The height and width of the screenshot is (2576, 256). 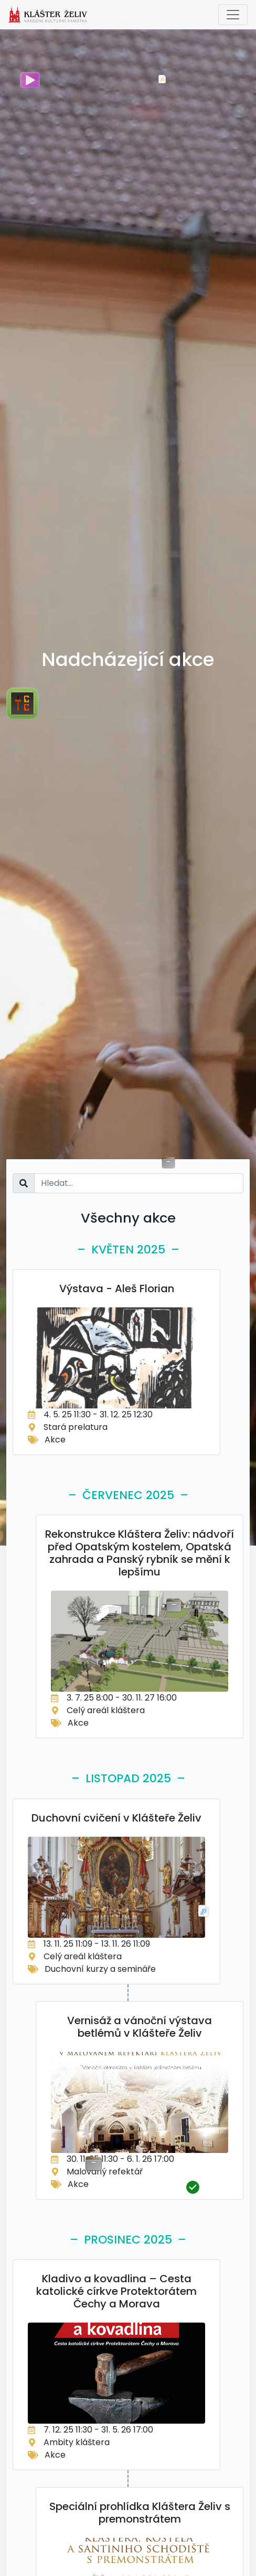 What do you see at coordinates (168, 1162) in the screenshot?
I see `open file manager application` at bounding box center [168, 1162].